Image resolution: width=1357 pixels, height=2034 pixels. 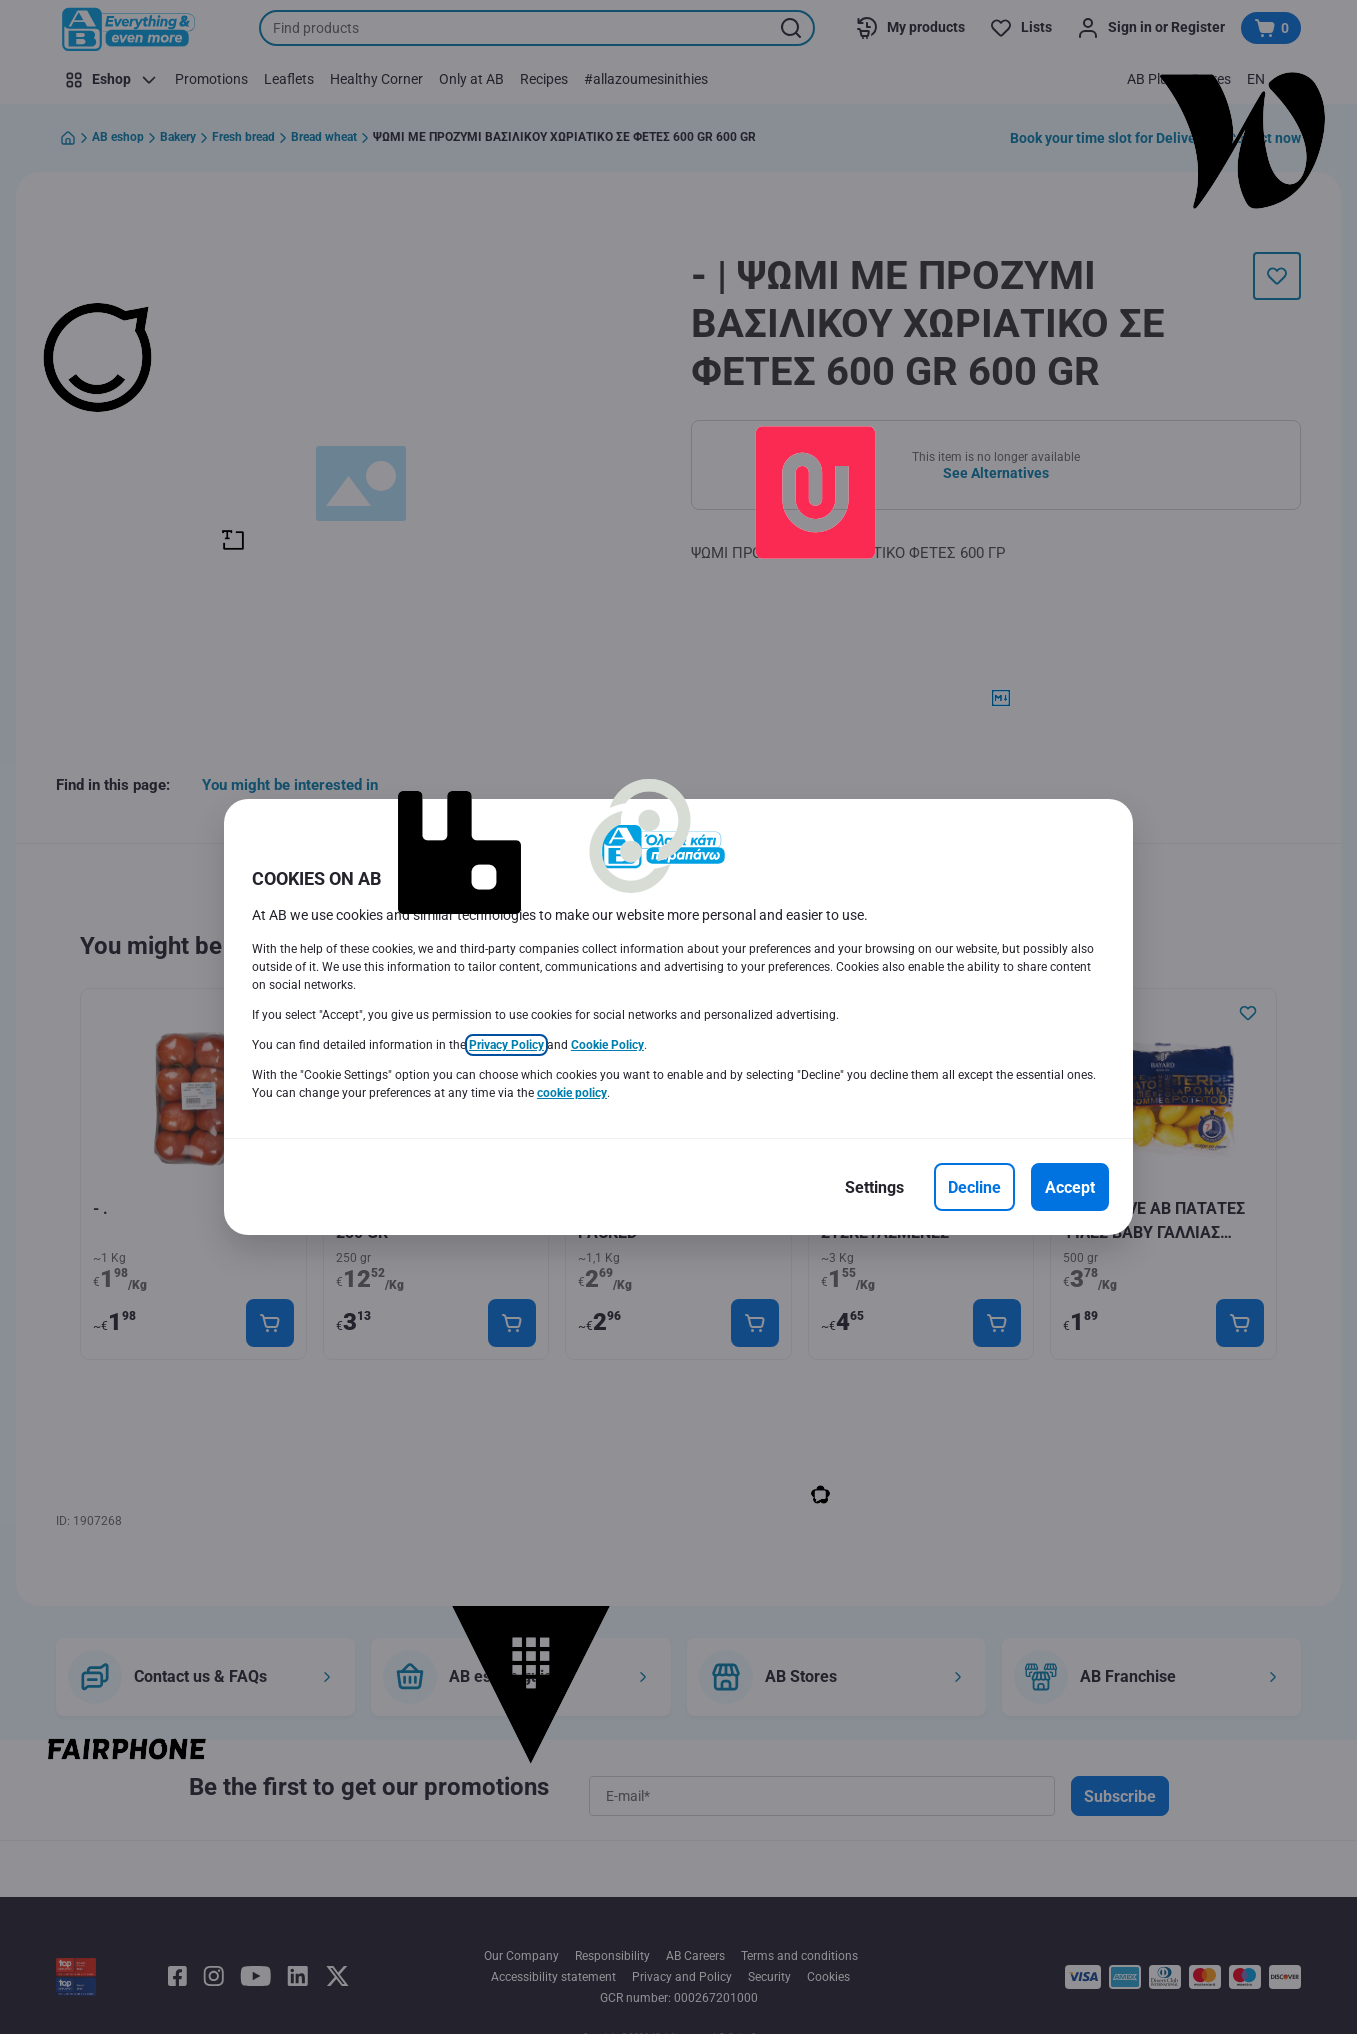 What do you see at coordinates (459, 852) in the screenshot?
I see `rabbitmq messaging service logo` at bounding box center [459, 852].